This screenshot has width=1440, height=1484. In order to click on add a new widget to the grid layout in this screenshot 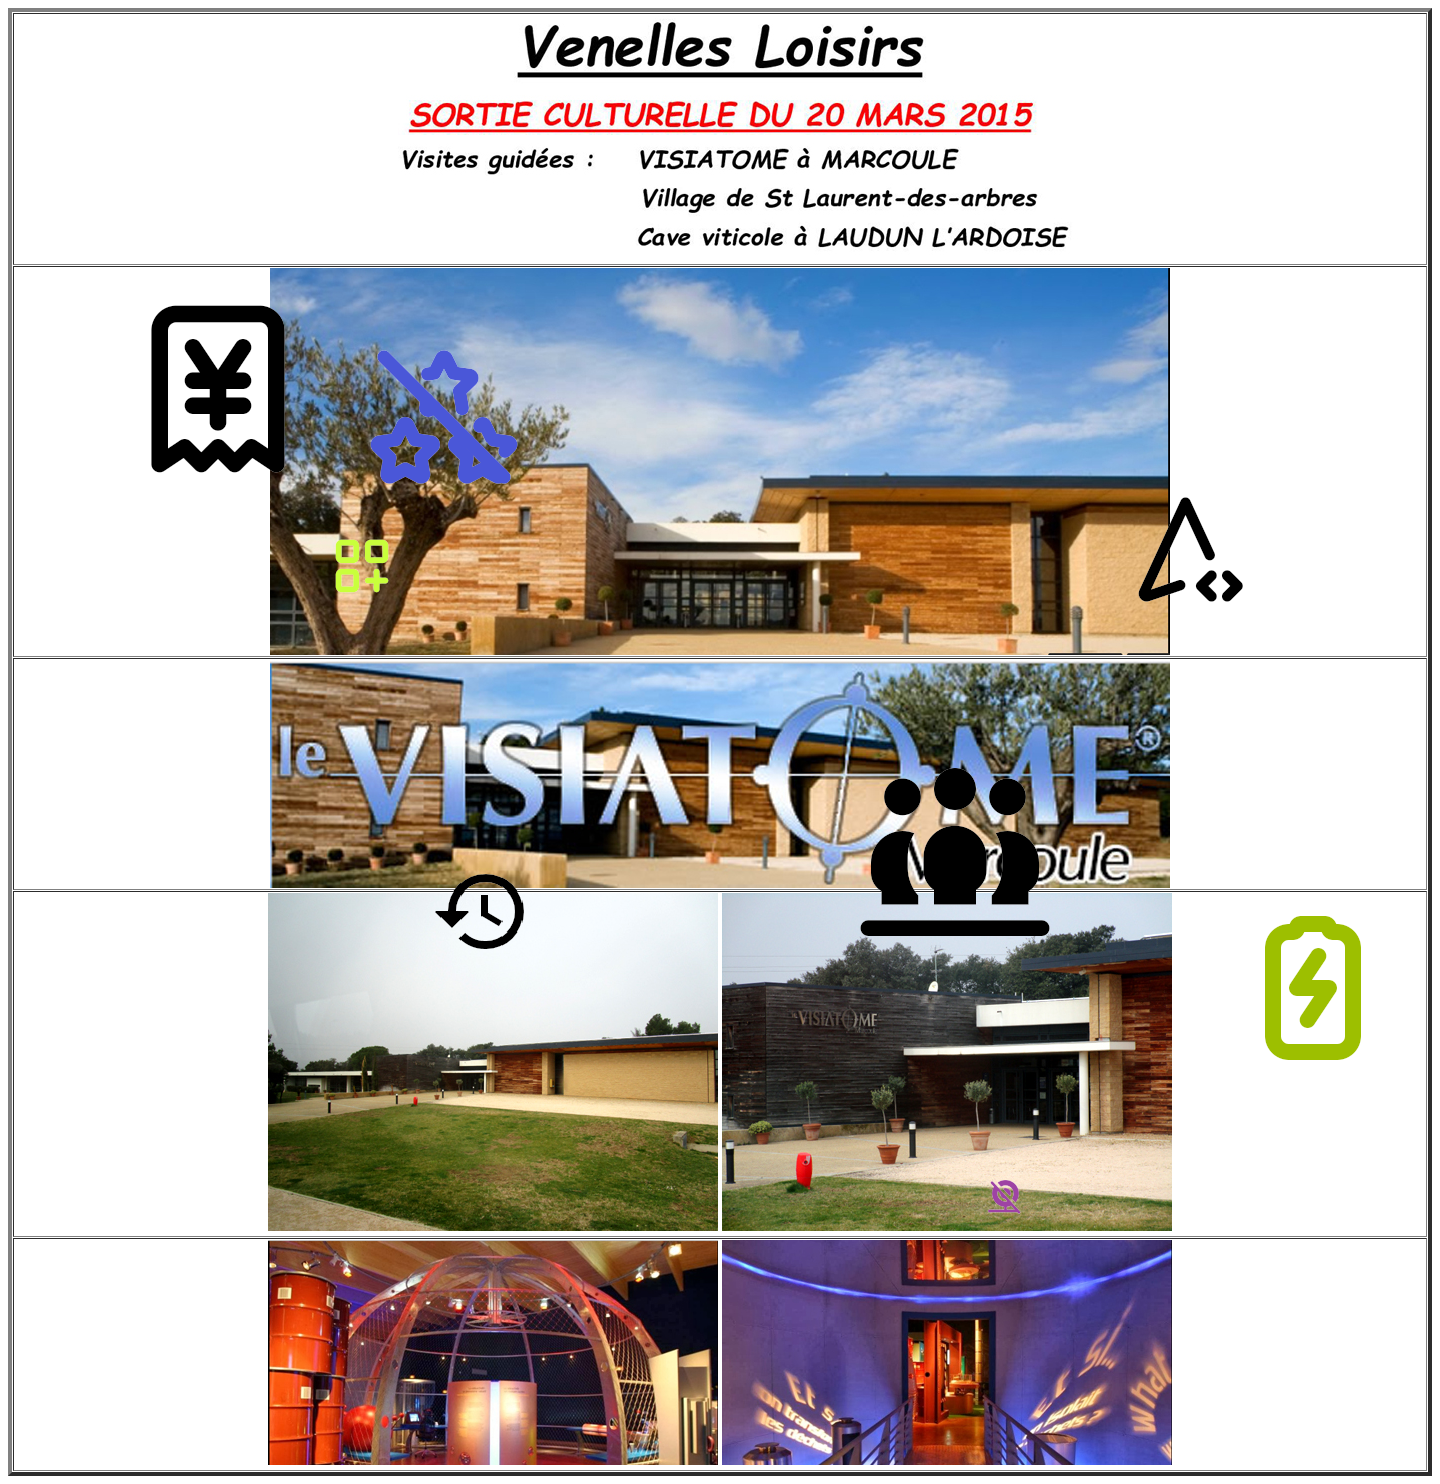, I will do `click(362, 566)`.